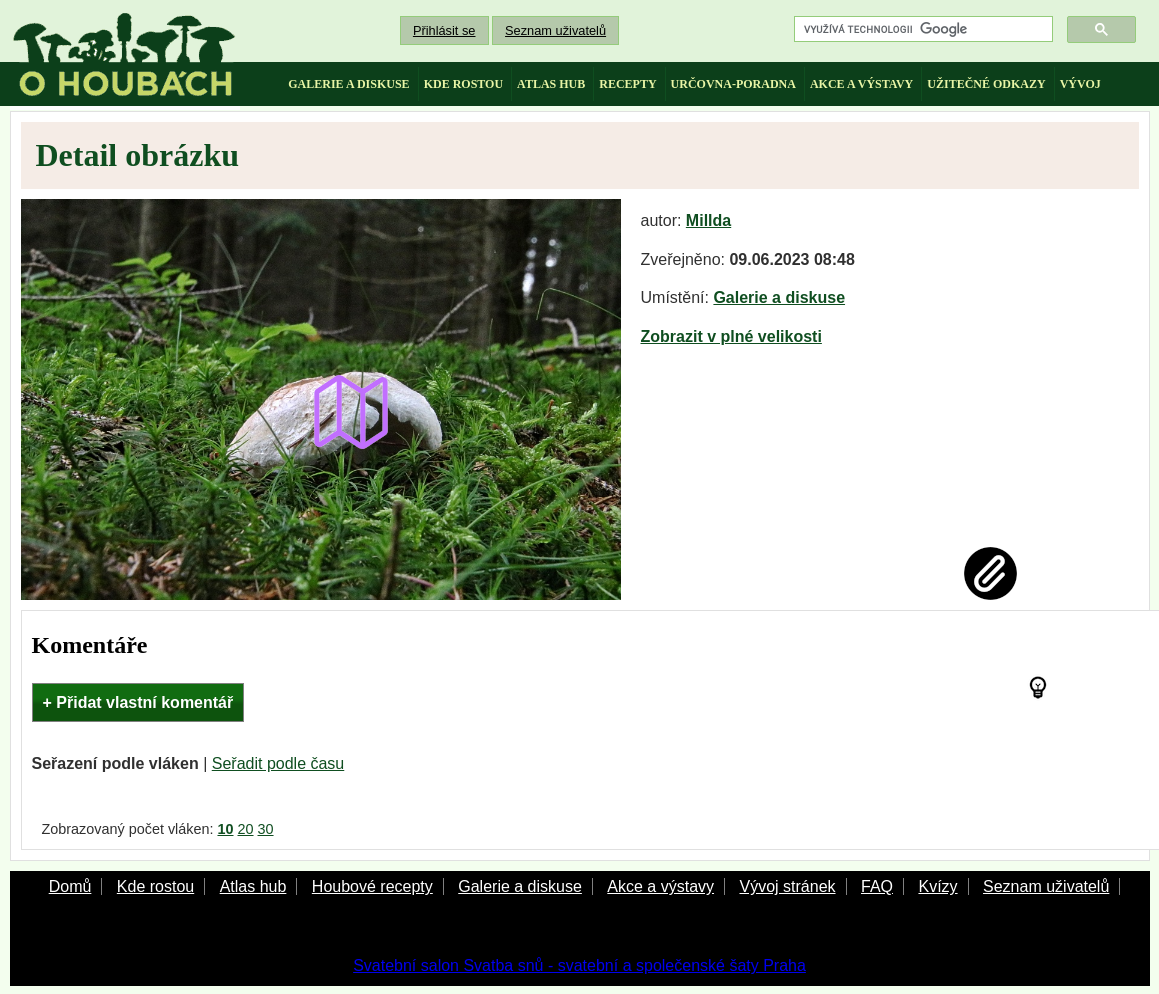 The image size is (1159, 994). Describe the element at coordinates (990, 573) in the screenshot. I see `attach a file to your message` at that location.